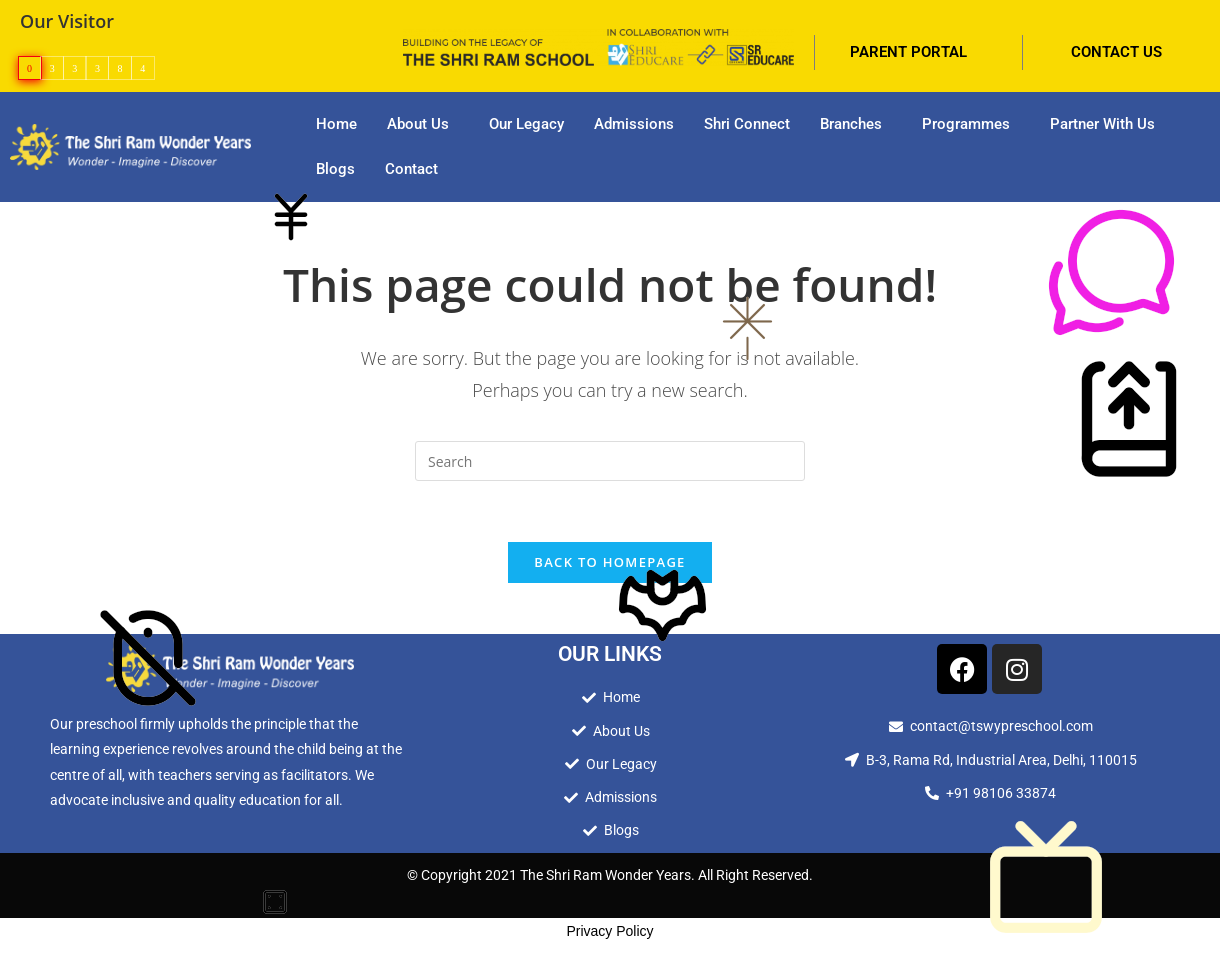 The height and width of the screenshot is (965, 1220). I want to click on upload or export a book, so click(1129, 419).